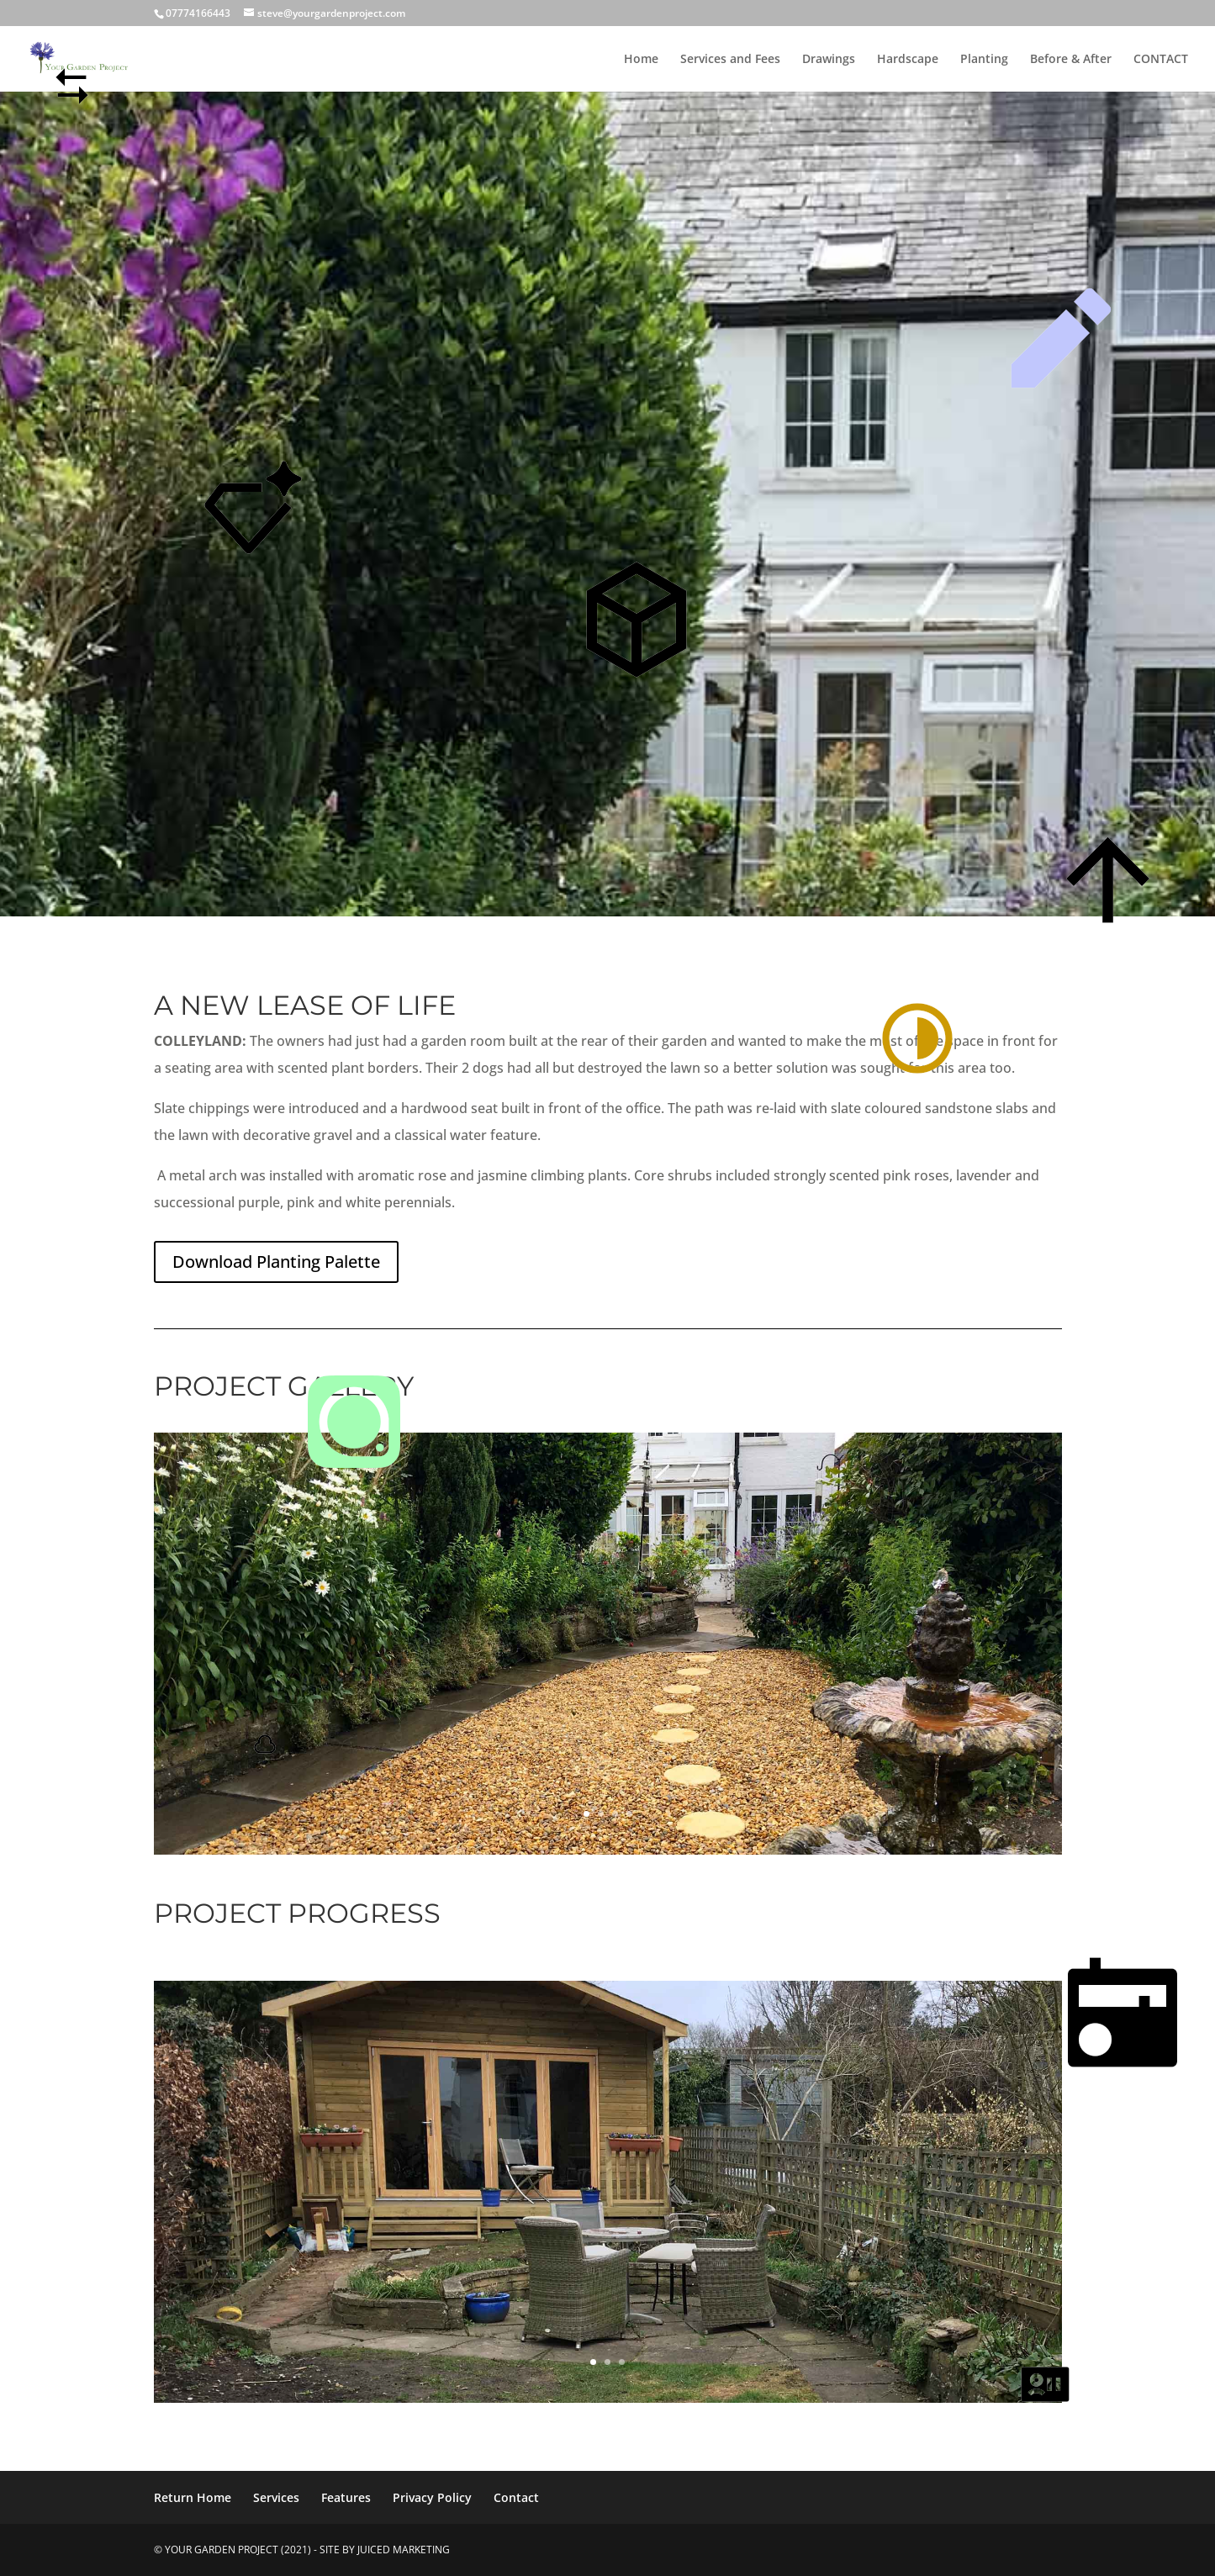 This screenshot has width=1215, height=2576. I want to click on indicates a pass or credential is pending approval, so click(1045, 2384).